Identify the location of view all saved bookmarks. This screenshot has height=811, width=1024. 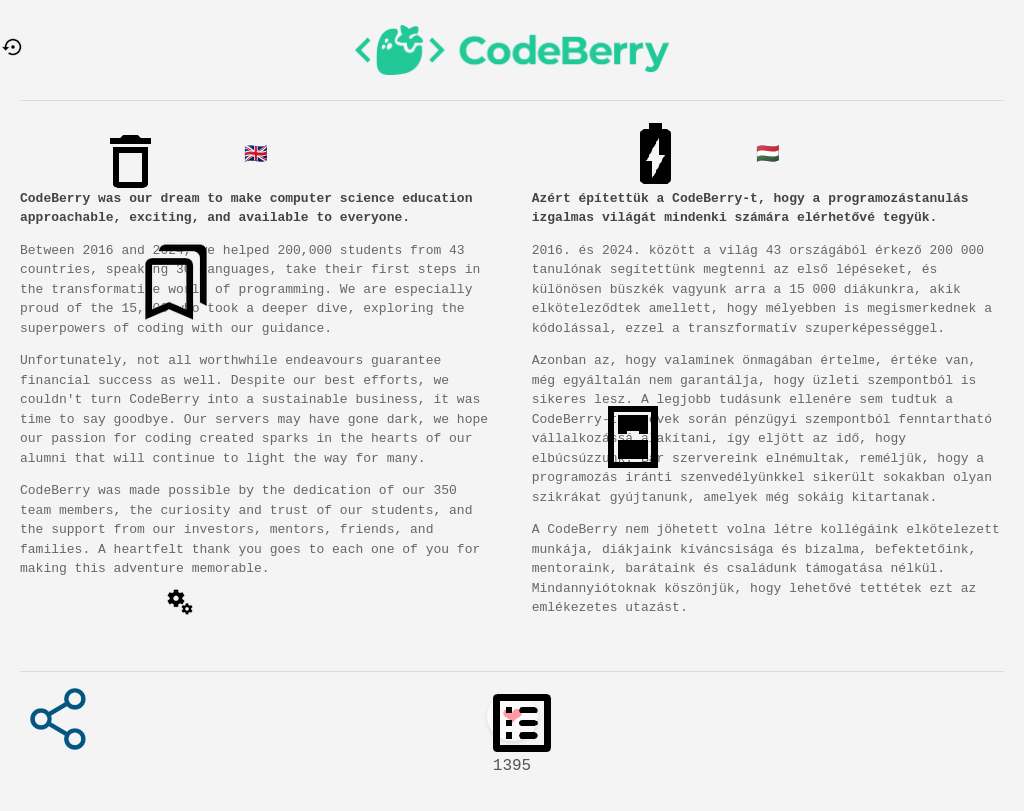
(176, 282).